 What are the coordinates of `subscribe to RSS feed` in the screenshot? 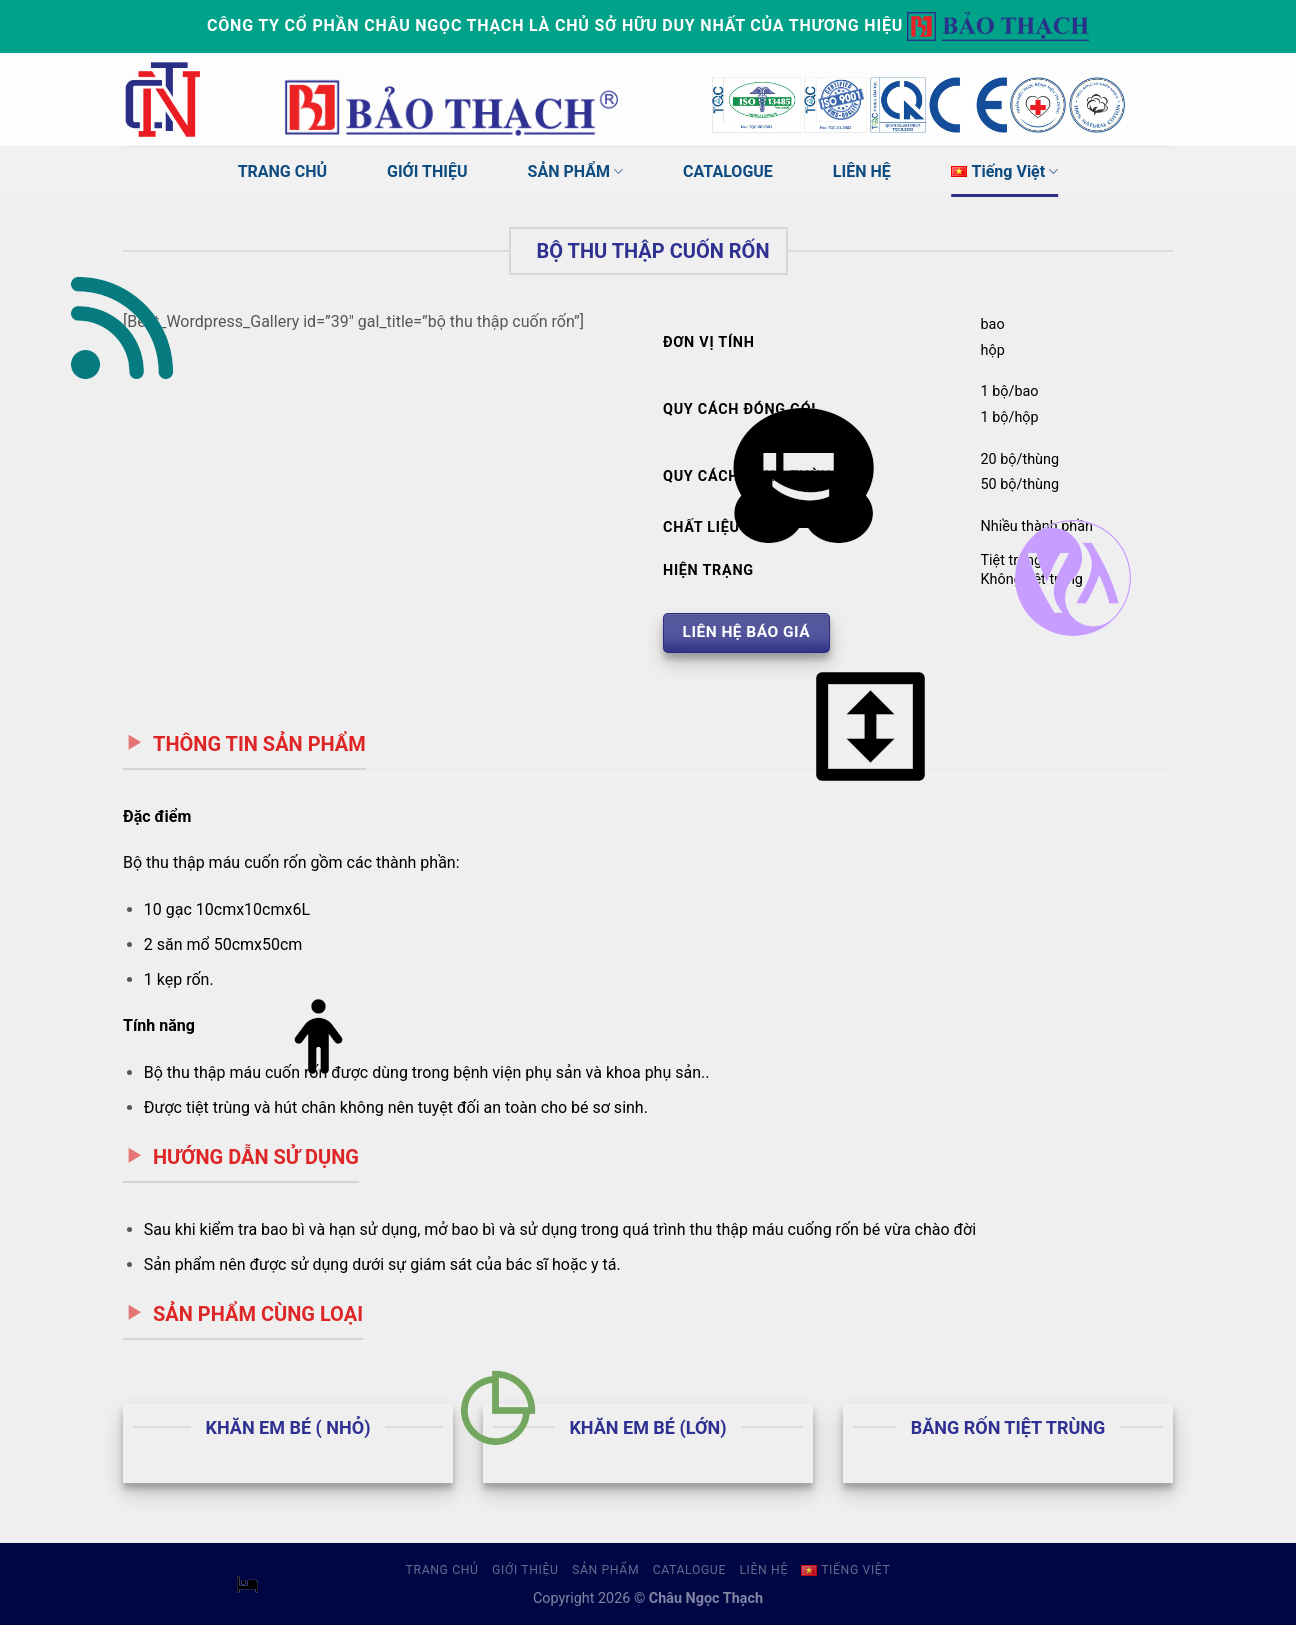 It's located at (122, 328).